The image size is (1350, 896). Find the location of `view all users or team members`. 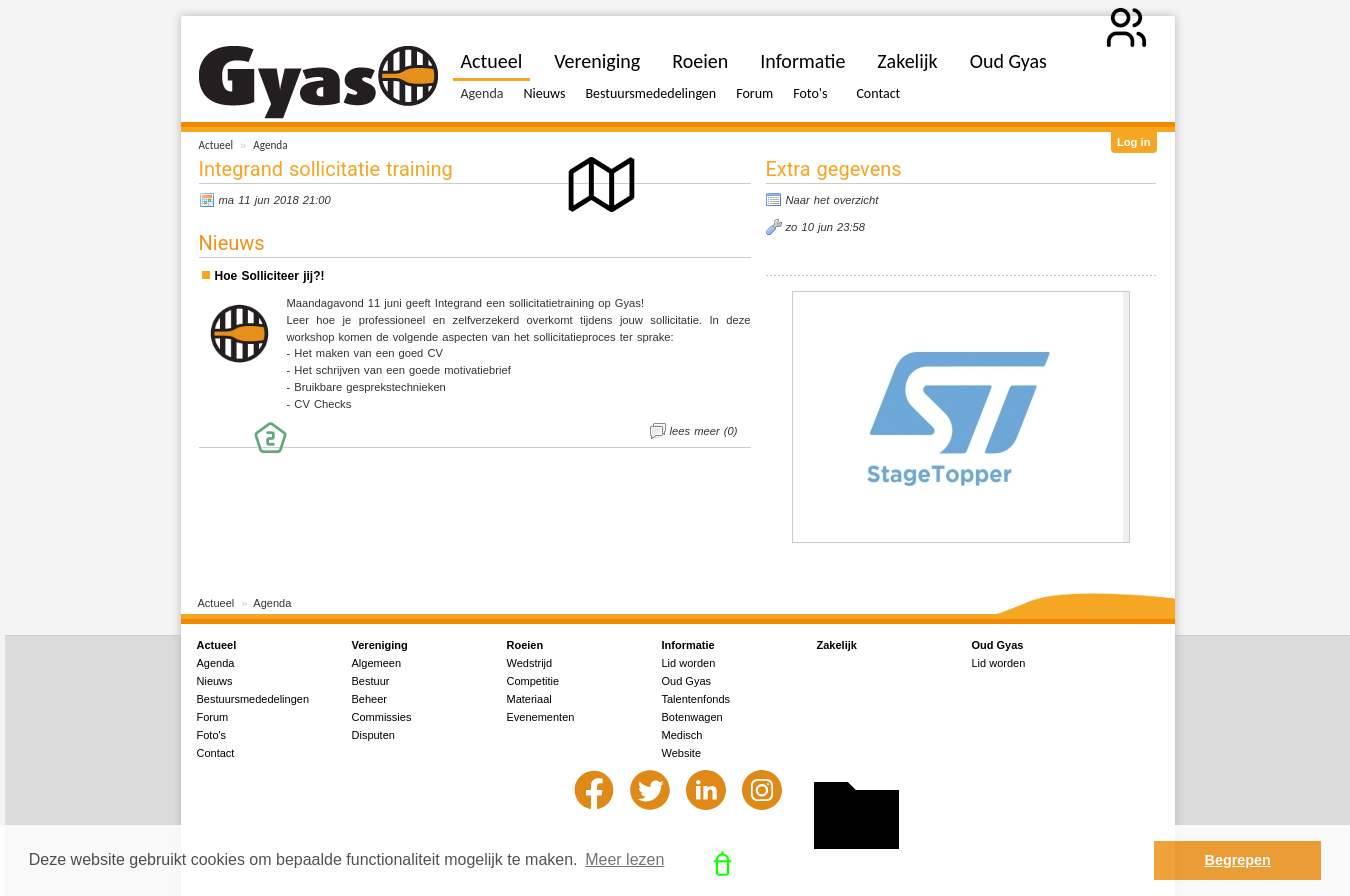

view all users or team members is located at coordinates (1126, 27).